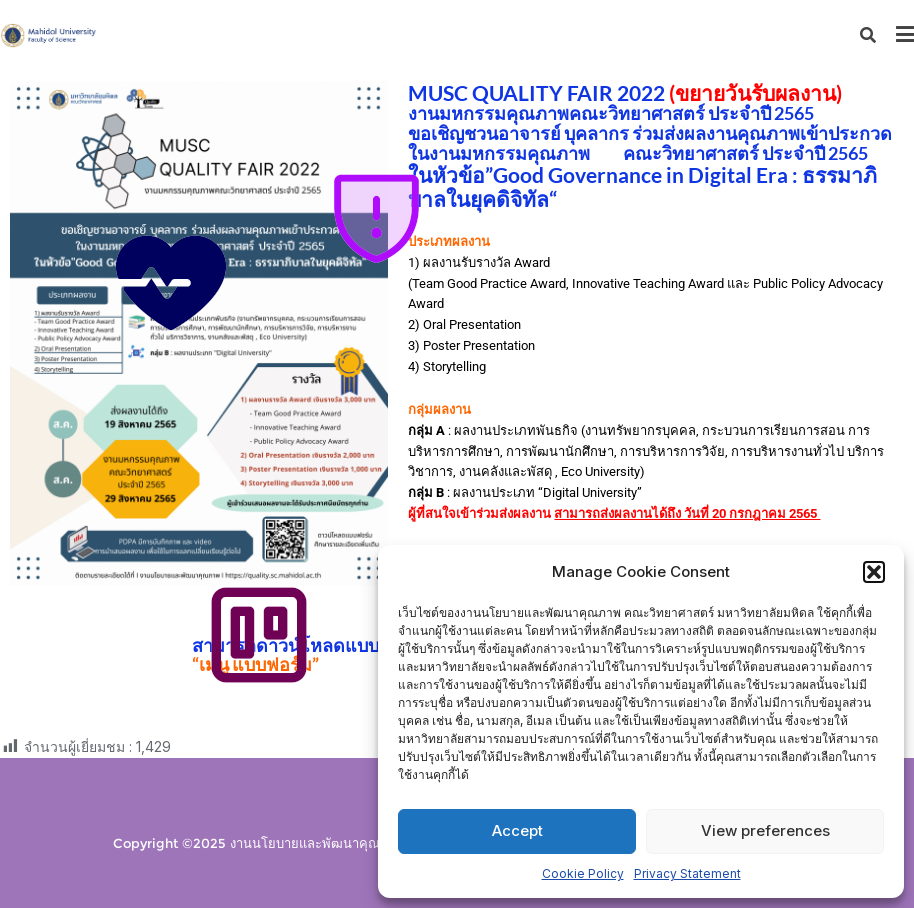 This screenshot has height=908, width=914. I want to click on open Trello app, so click(259, 635).